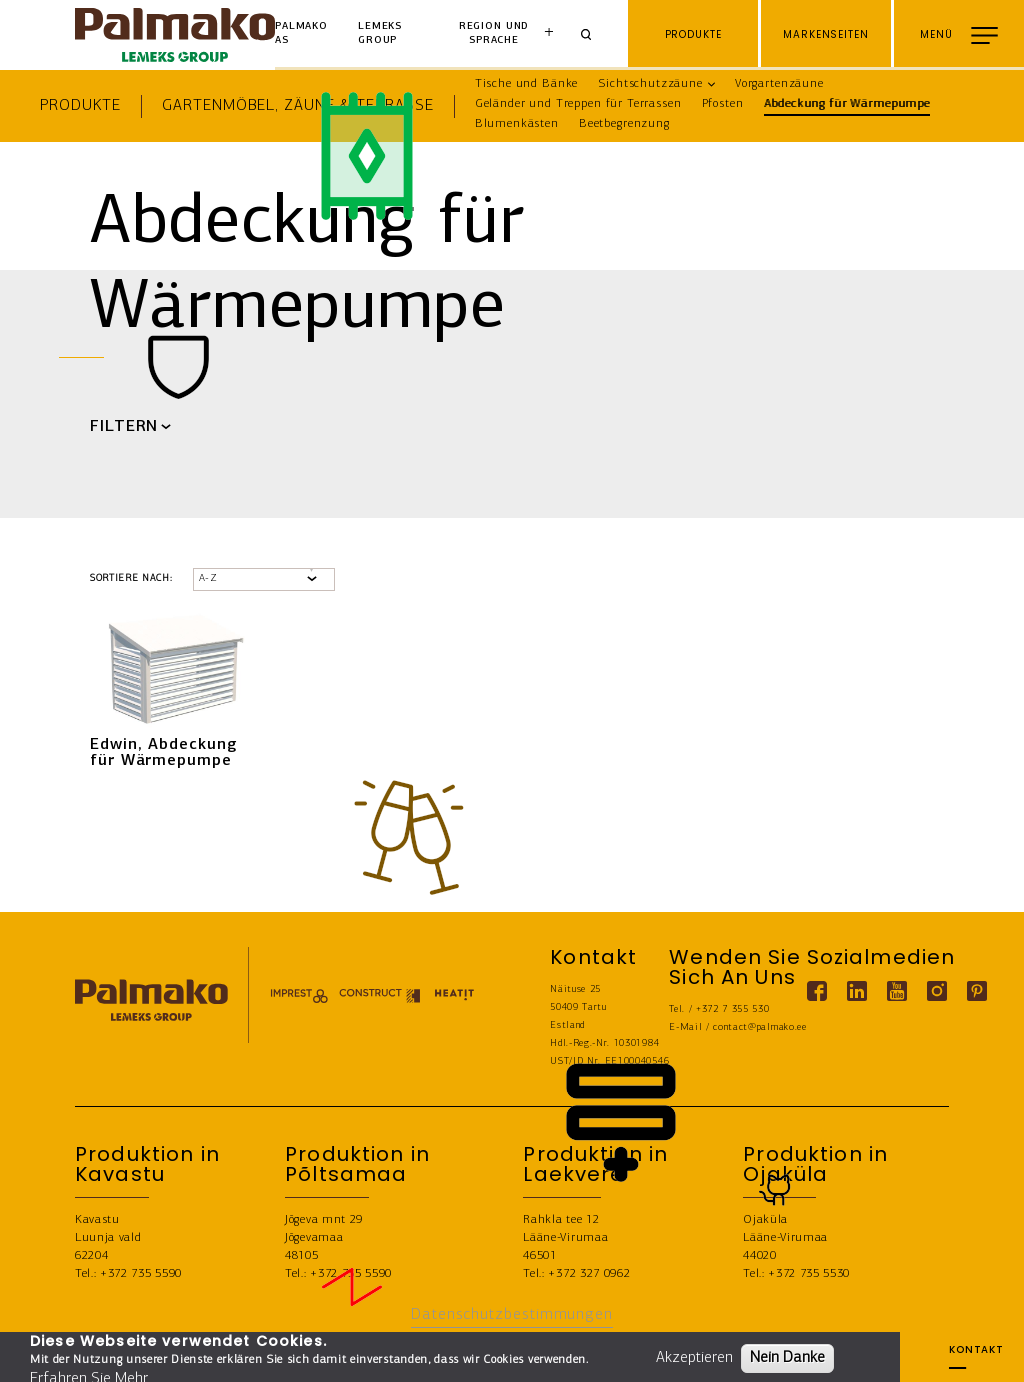 The height and width of the screenshot is (1382, 1024). I want to click on select sawtooth waveform in audio synthesizer, so click(352, 1287).